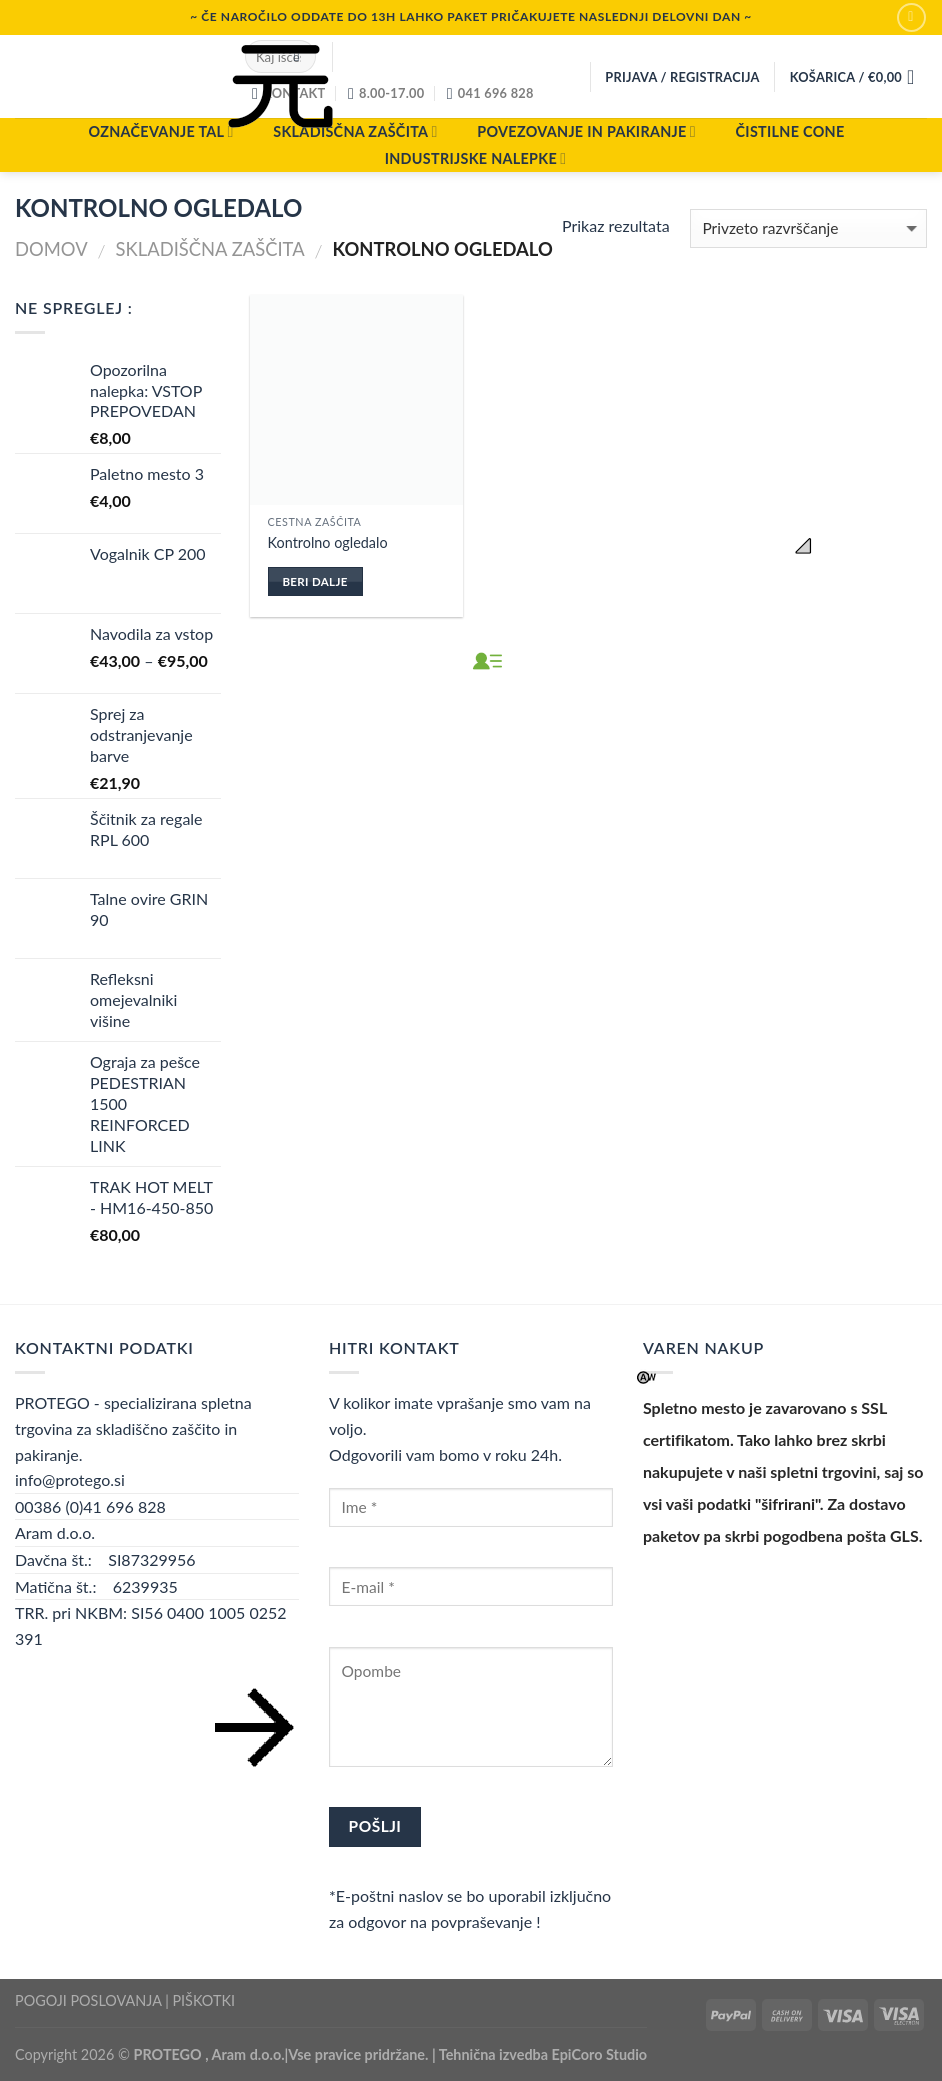 The height and width of the screenshot is (2081, 942). I want to click on enable auto white balance, so click(646, 1377).